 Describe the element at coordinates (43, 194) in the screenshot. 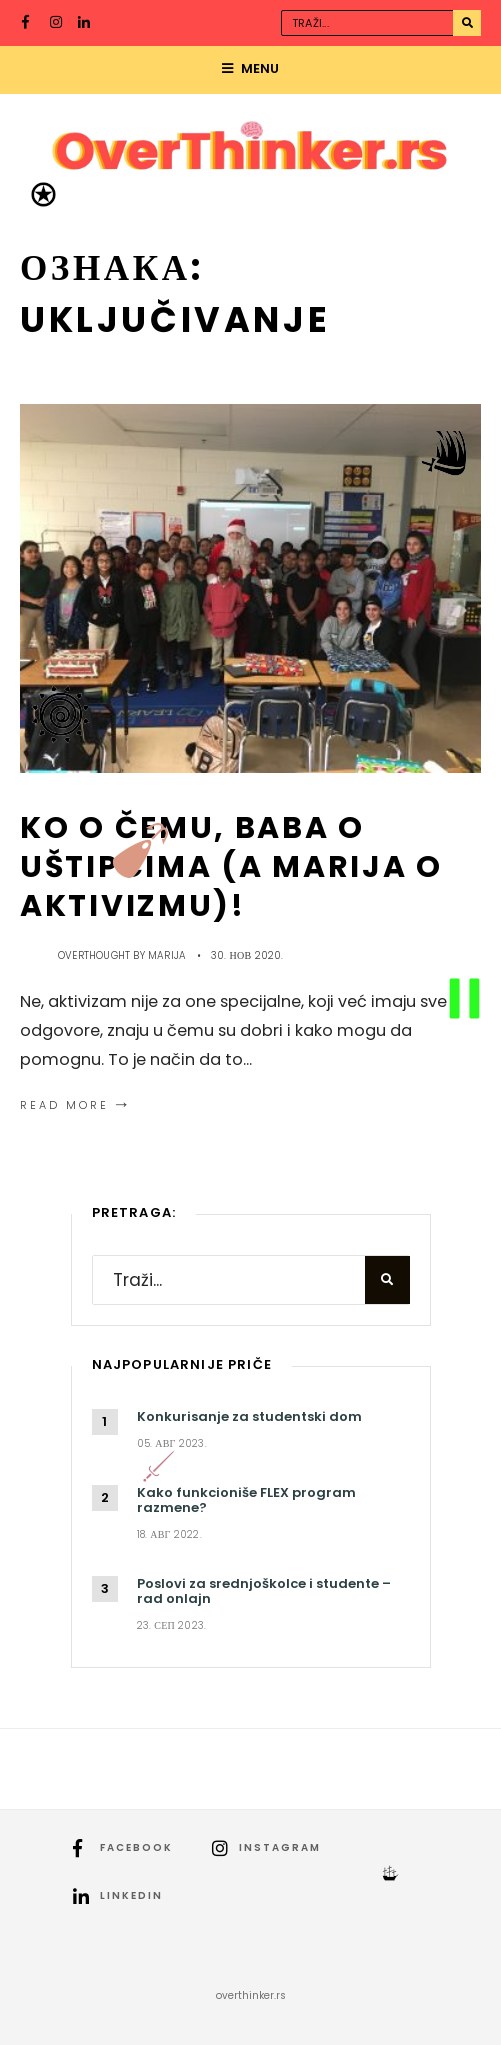

I see `indicates allied or friendly faction status` at that location.